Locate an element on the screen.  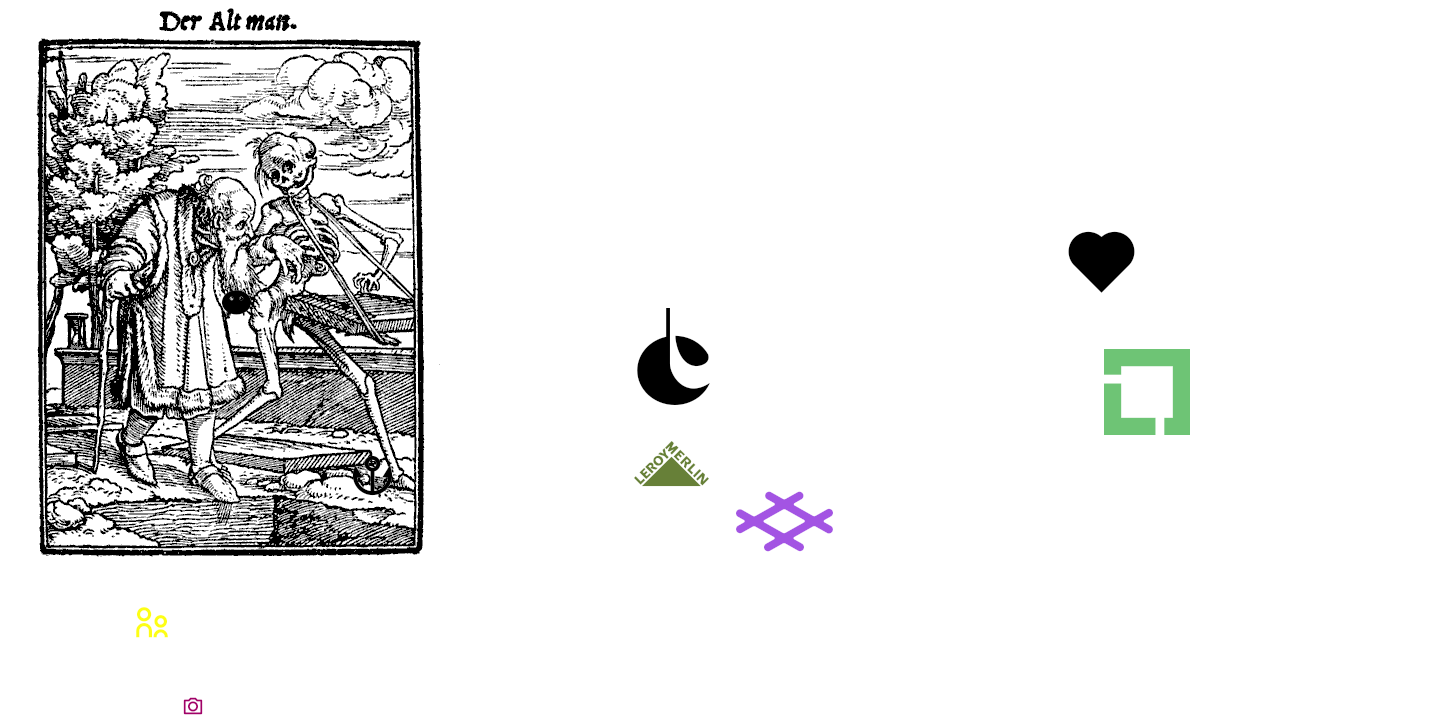
visit the Leroy Merlin website or app is located at coordinates (671, 463).